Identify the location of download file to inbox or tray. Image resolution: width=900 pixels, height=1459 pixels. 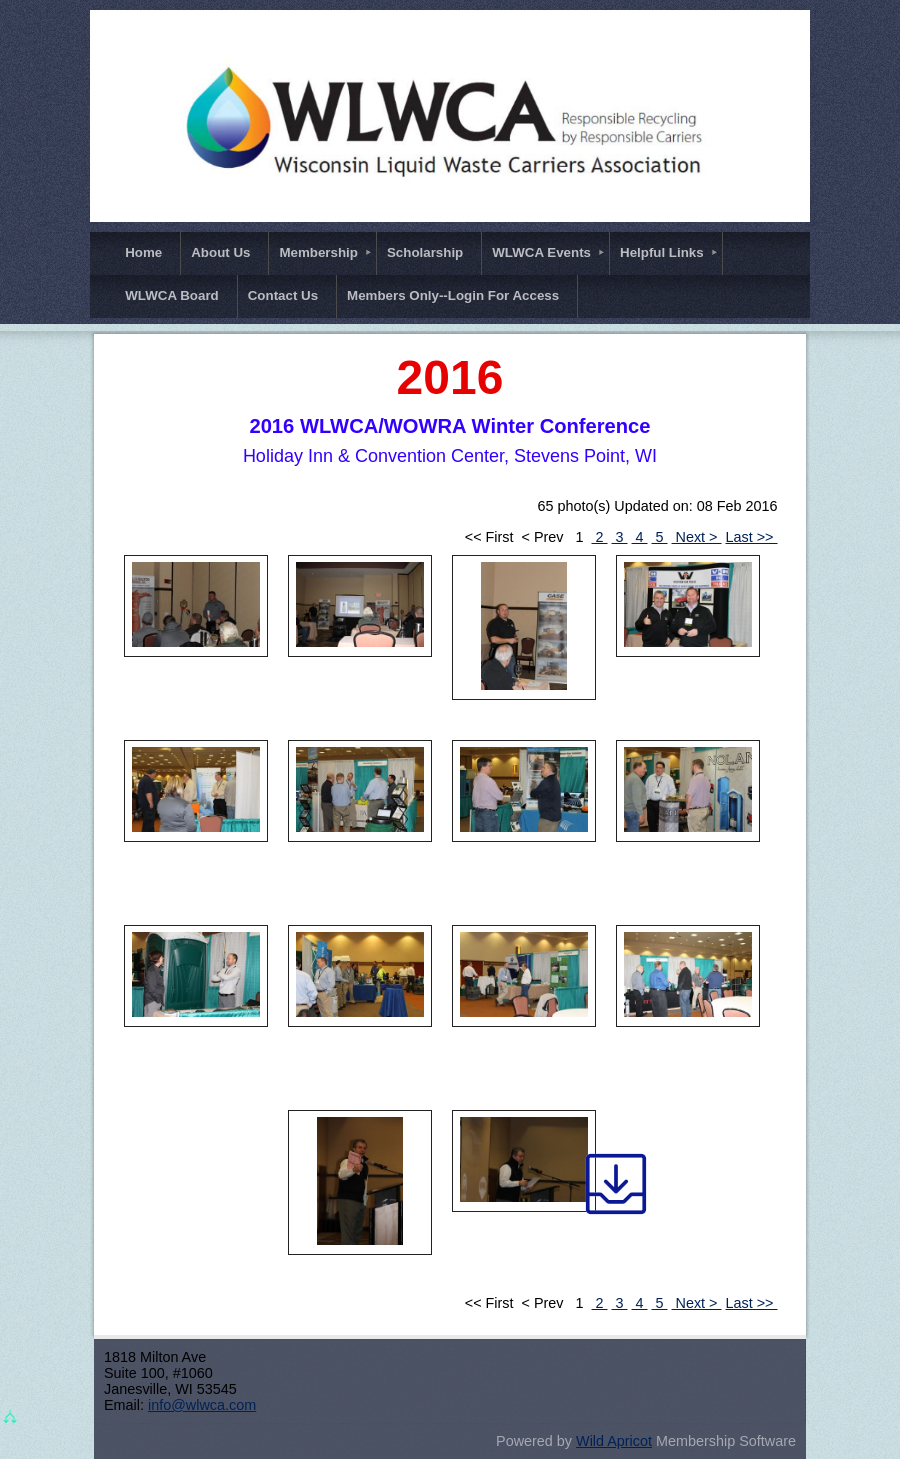
(616, 1184).